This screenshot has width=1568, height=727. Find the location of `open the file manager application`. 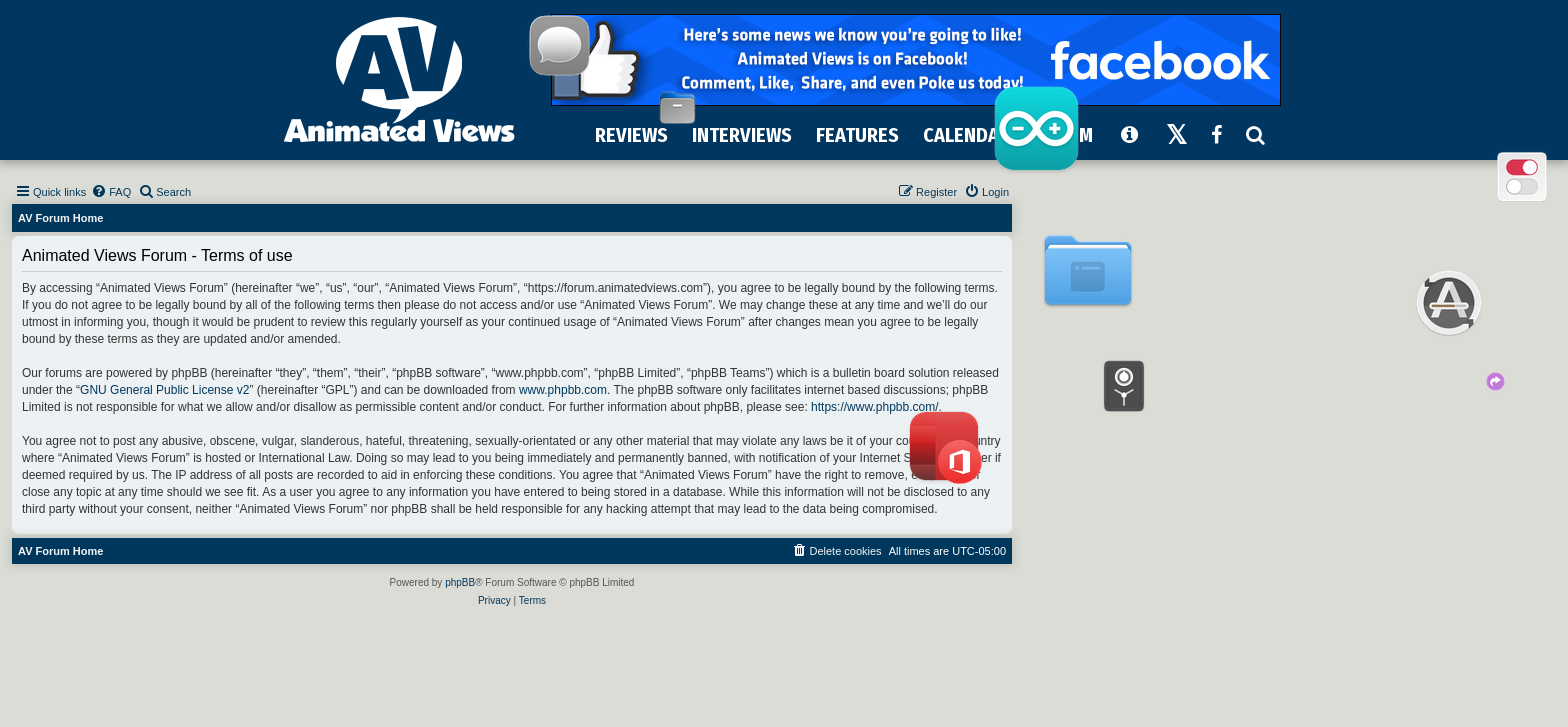

open the file manager application is located at coordinates (677, 107).